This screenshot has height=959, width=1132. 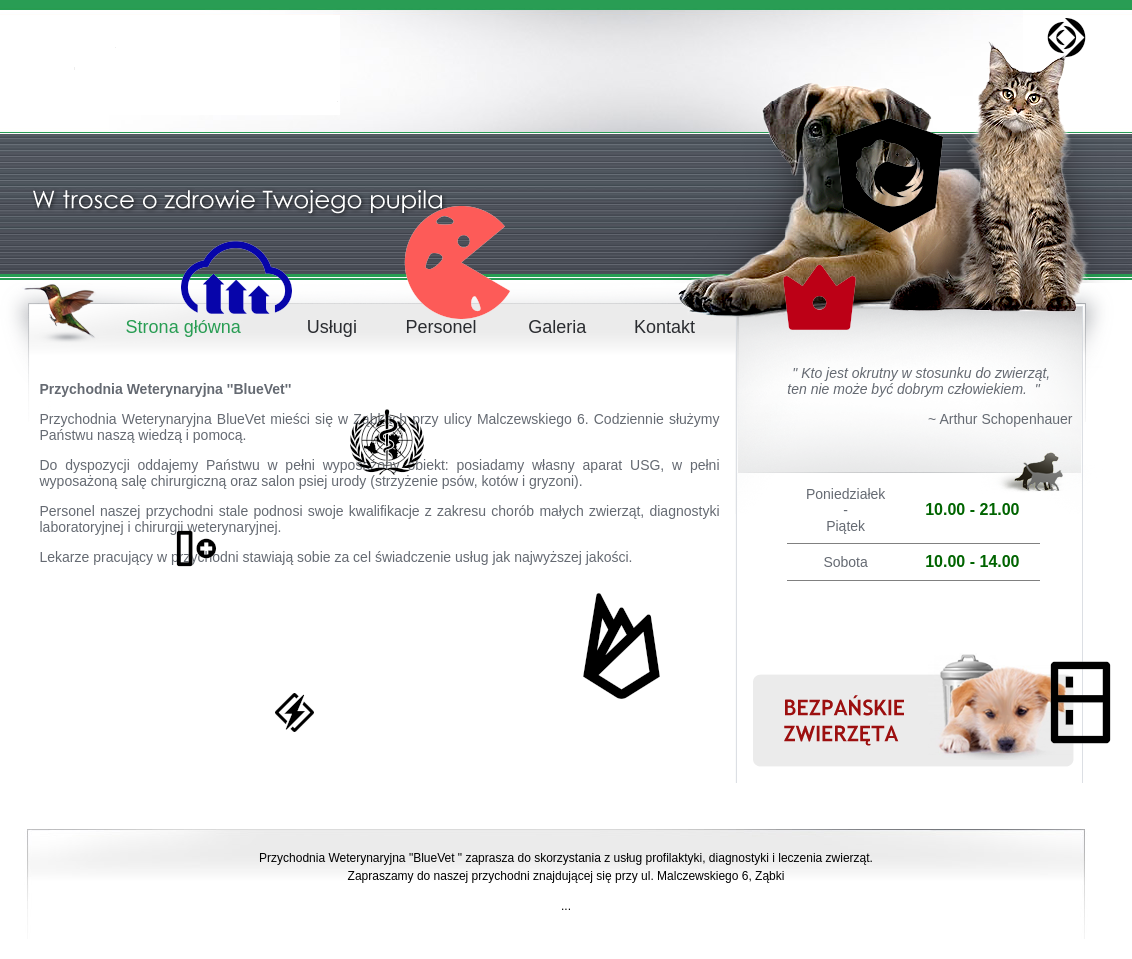 I want to click on cloudinary logo - cloud-based media management platform, so click(x=236, y=277).